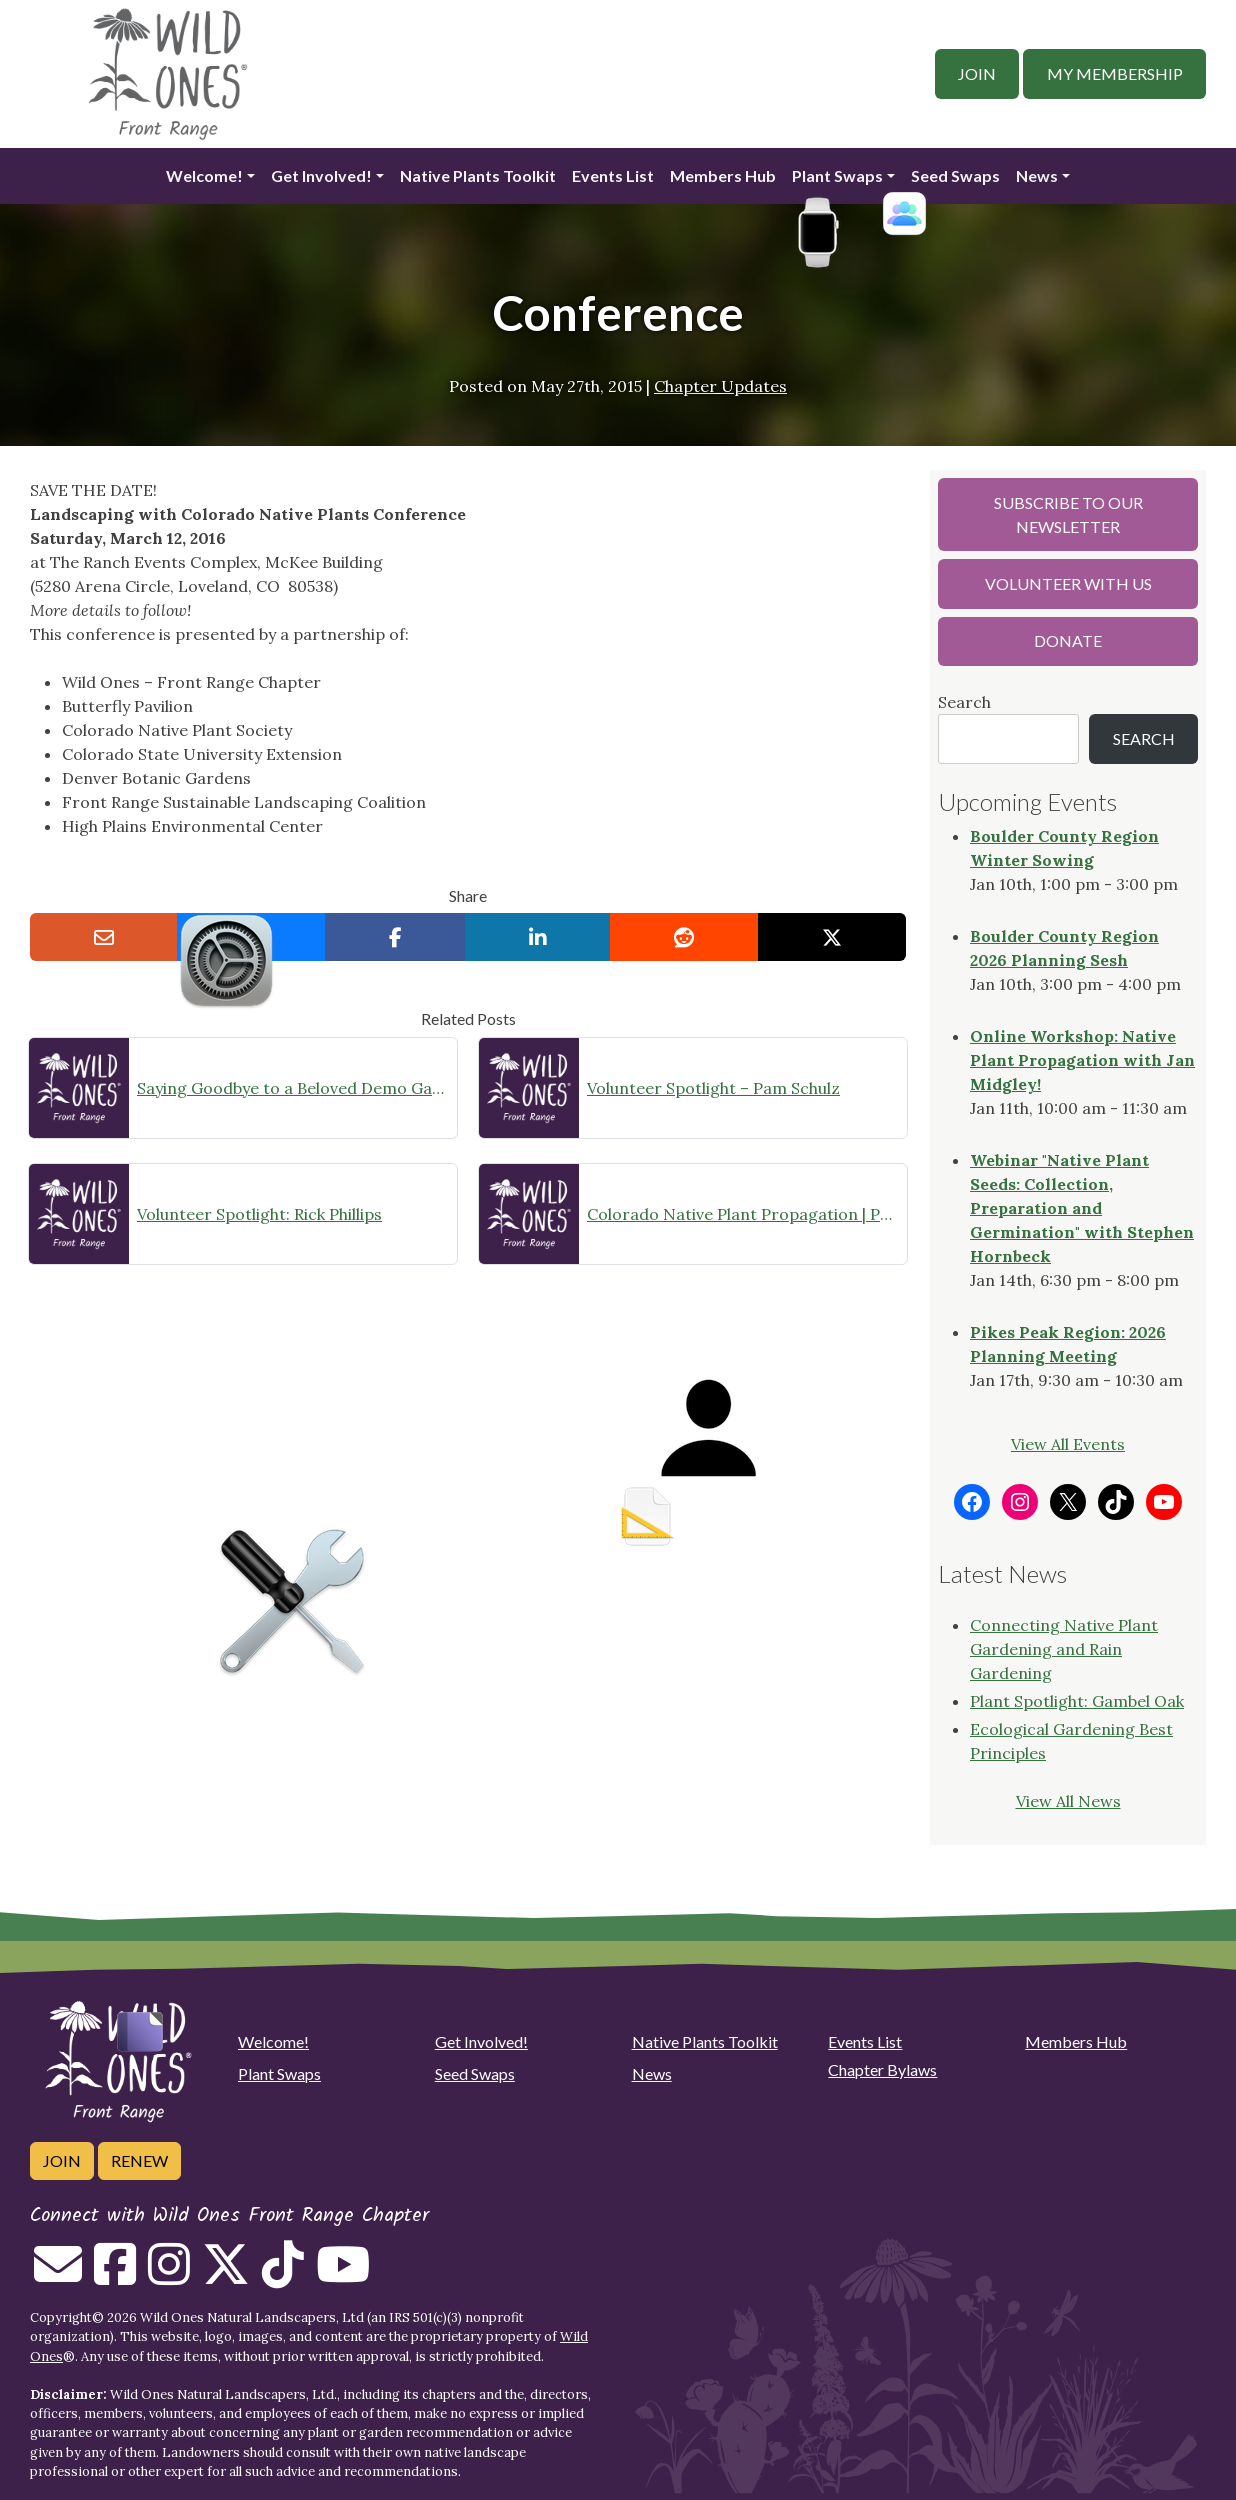 This screenshot has height=2500, width=1236. What do you see at coordinates (708, 1427) in the screenshot?
I see `view user profile` at bounding box center [708, 1427].